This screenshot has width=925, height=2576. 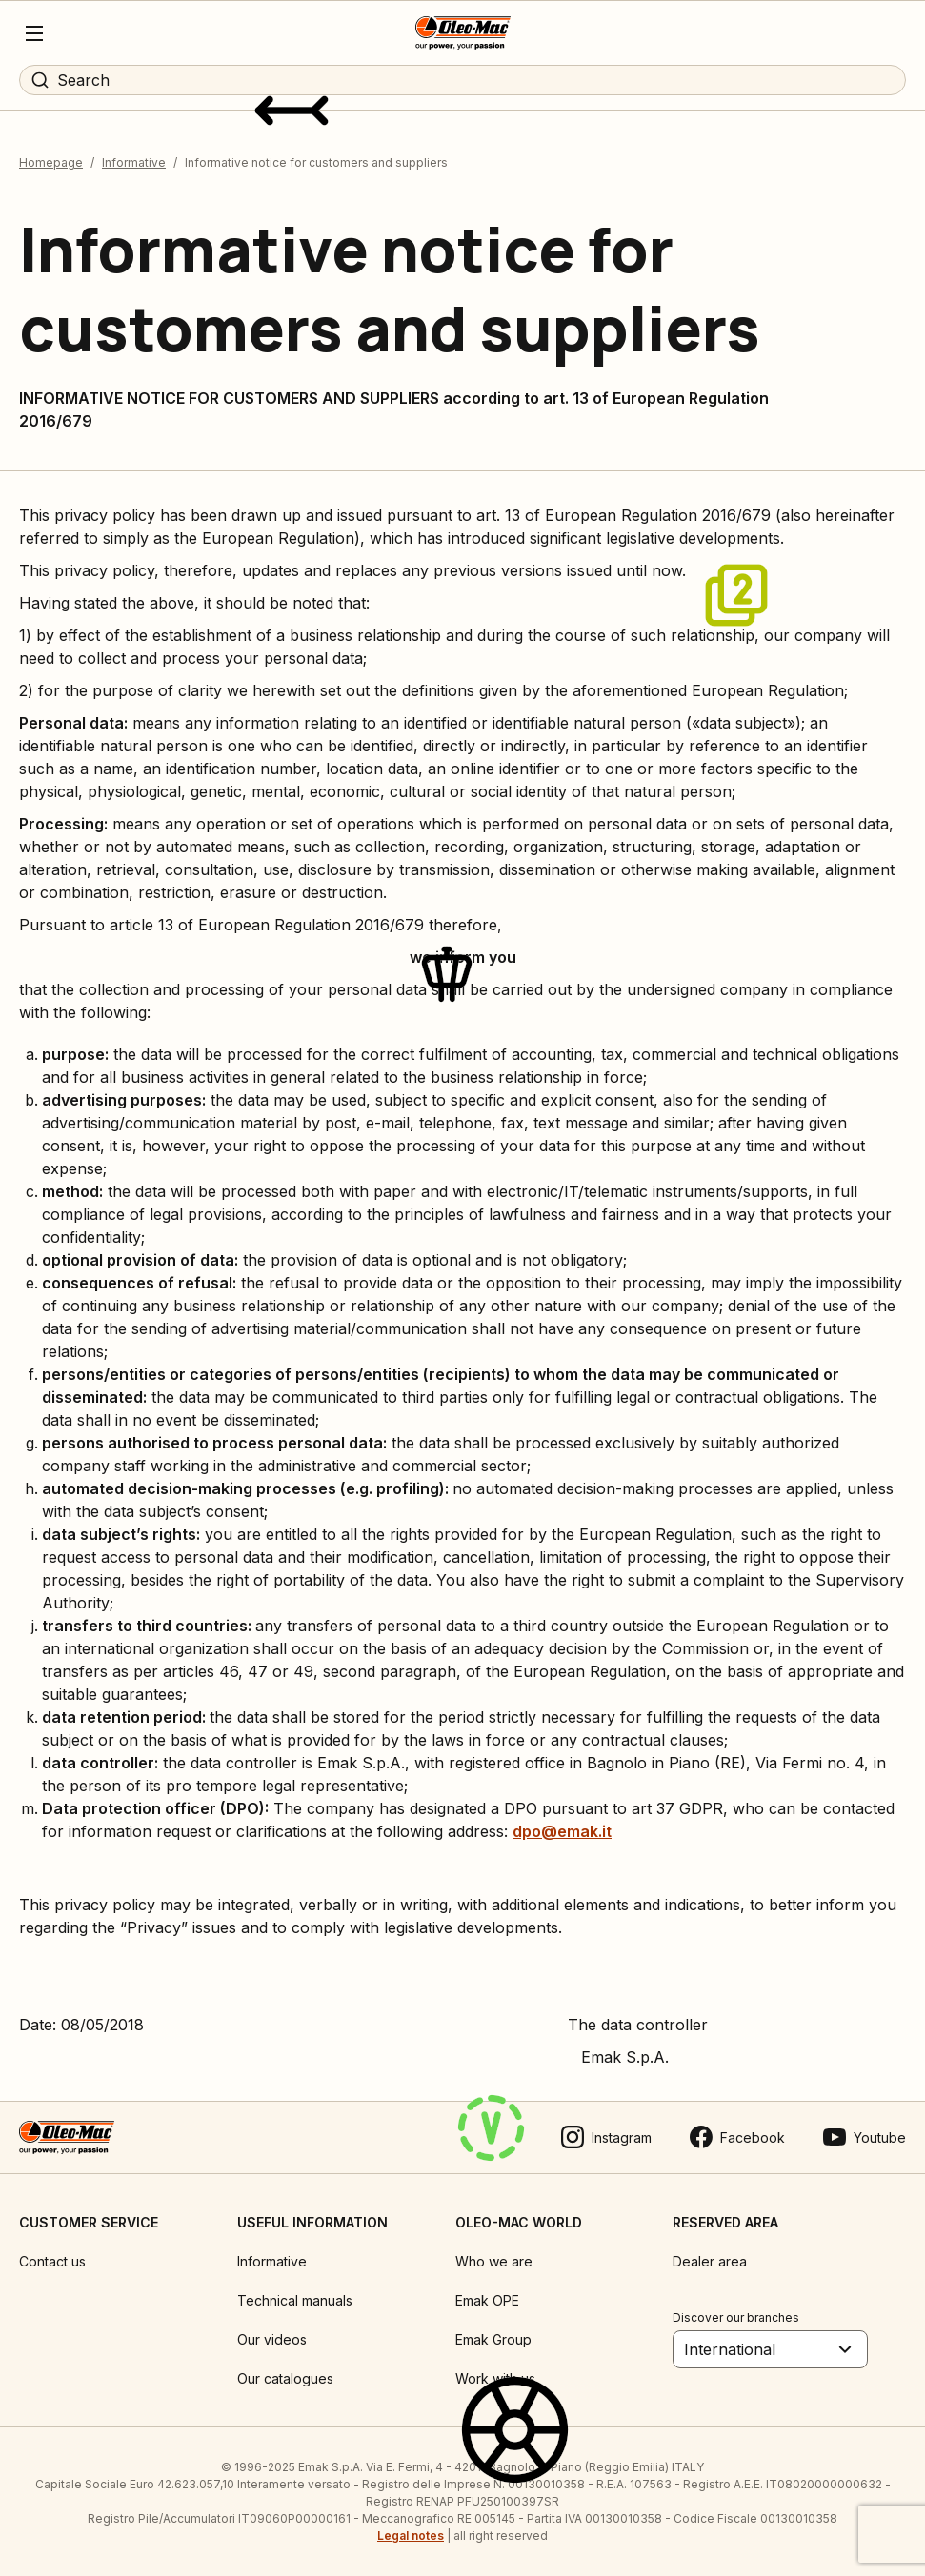 I want to click on indicates a pending or in-progress verification status, so click(x=491, y=2127).